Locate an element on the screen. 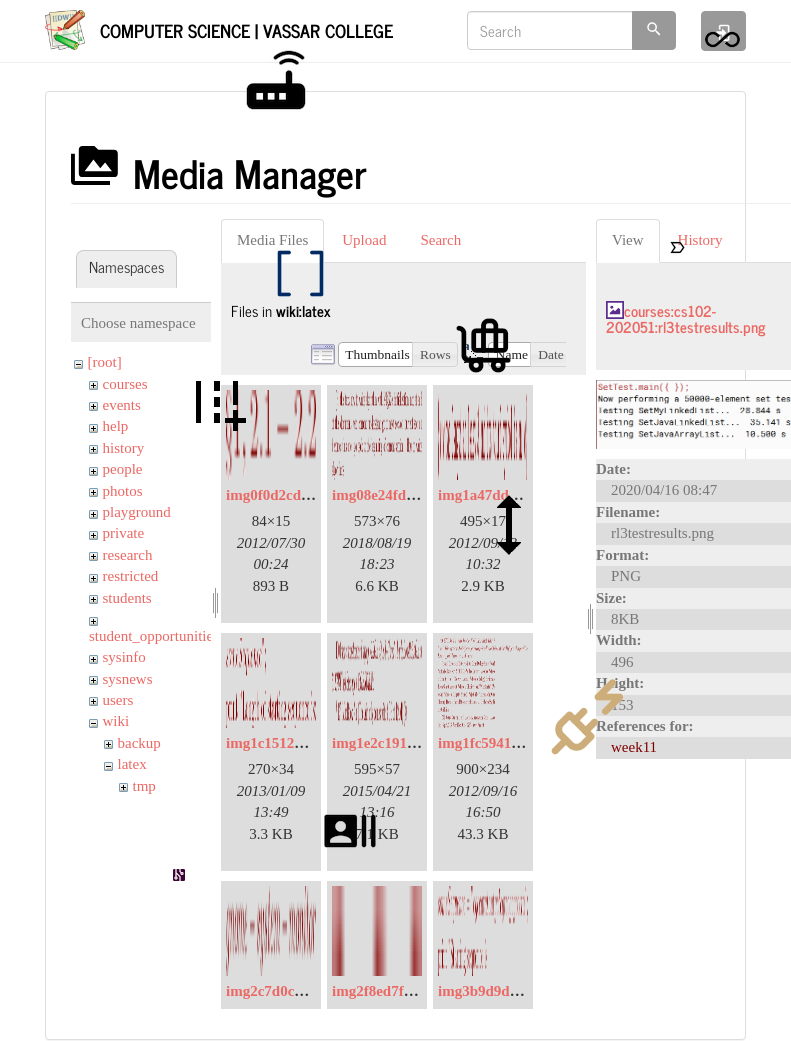 This screenshot has height=1041, width=791. mark message as important is located at coordinates (677, 247).